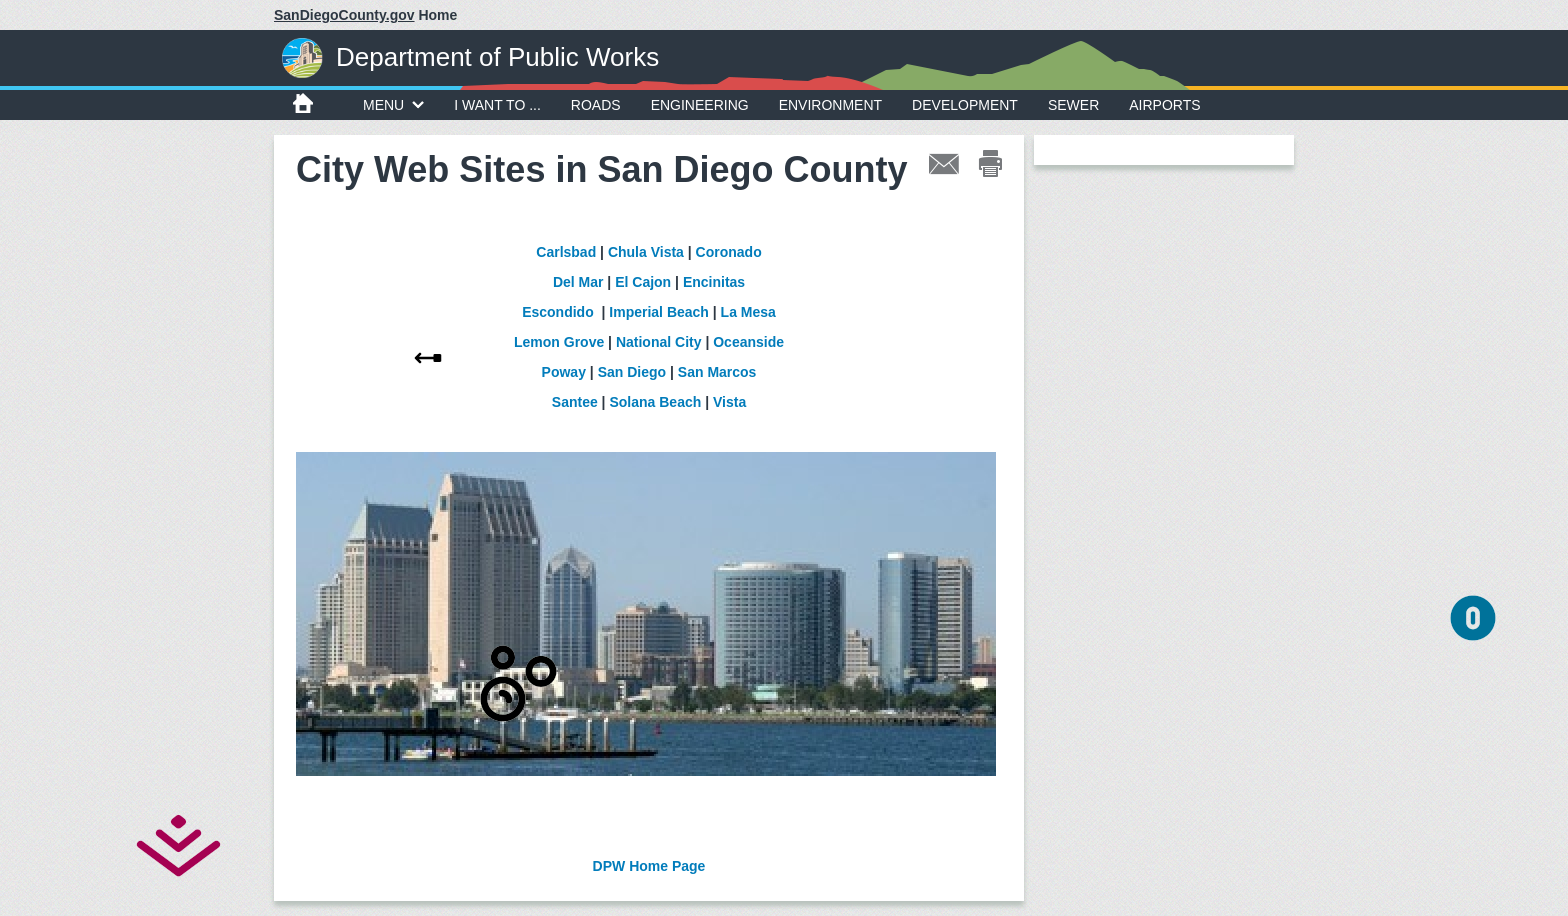 The image size is (1568, 916). I want to click on indicates zero items or notifications, so click(1473, 618).